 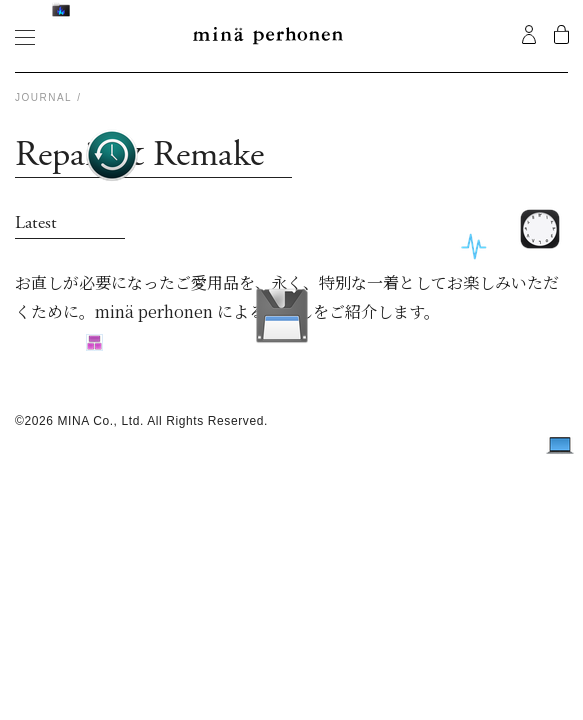 What do you see at coordinates (112, 155) in the screenshot?
I see `open time machine backup settings` at bounding box center [112, 155].